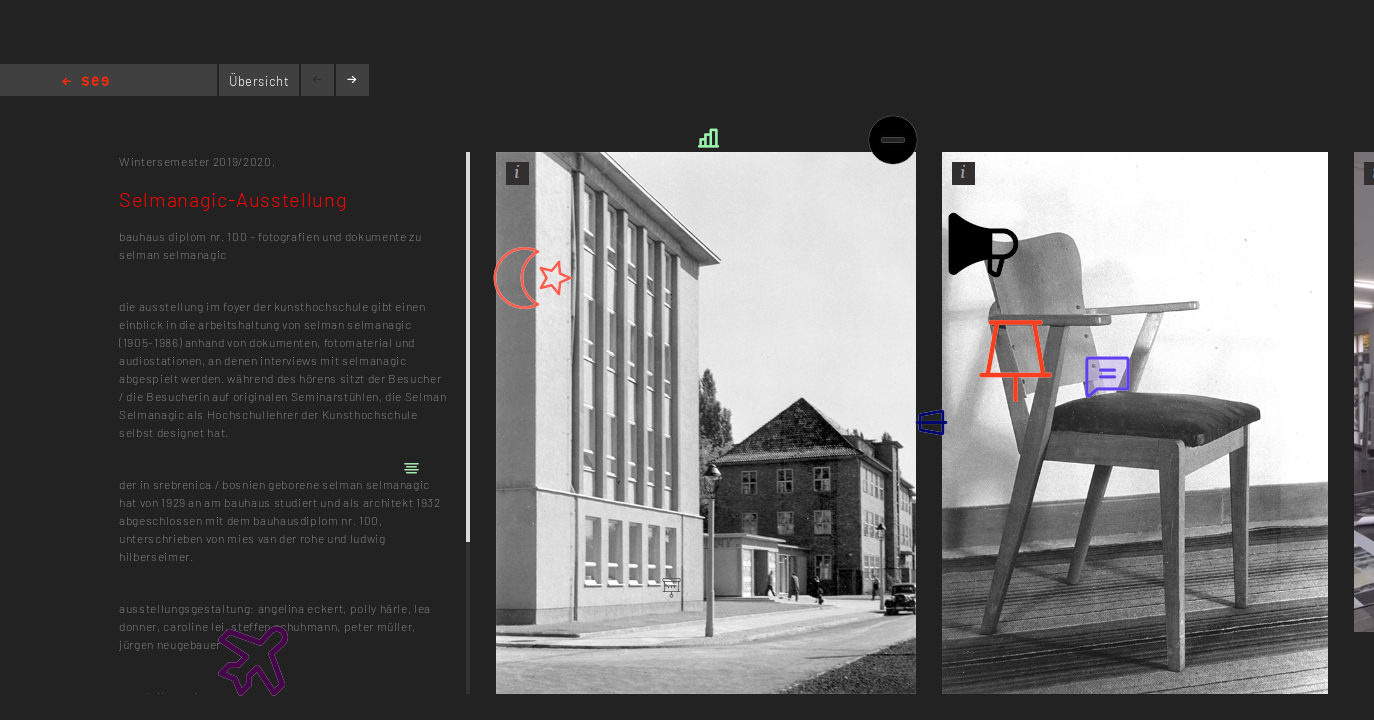 Image resolution: width=1374 pixels, height=720 pixels. What do you see at coordinates (708, 138) in the screenshot?
I see `view analytics or statistics` at bounding box center [708, 138].